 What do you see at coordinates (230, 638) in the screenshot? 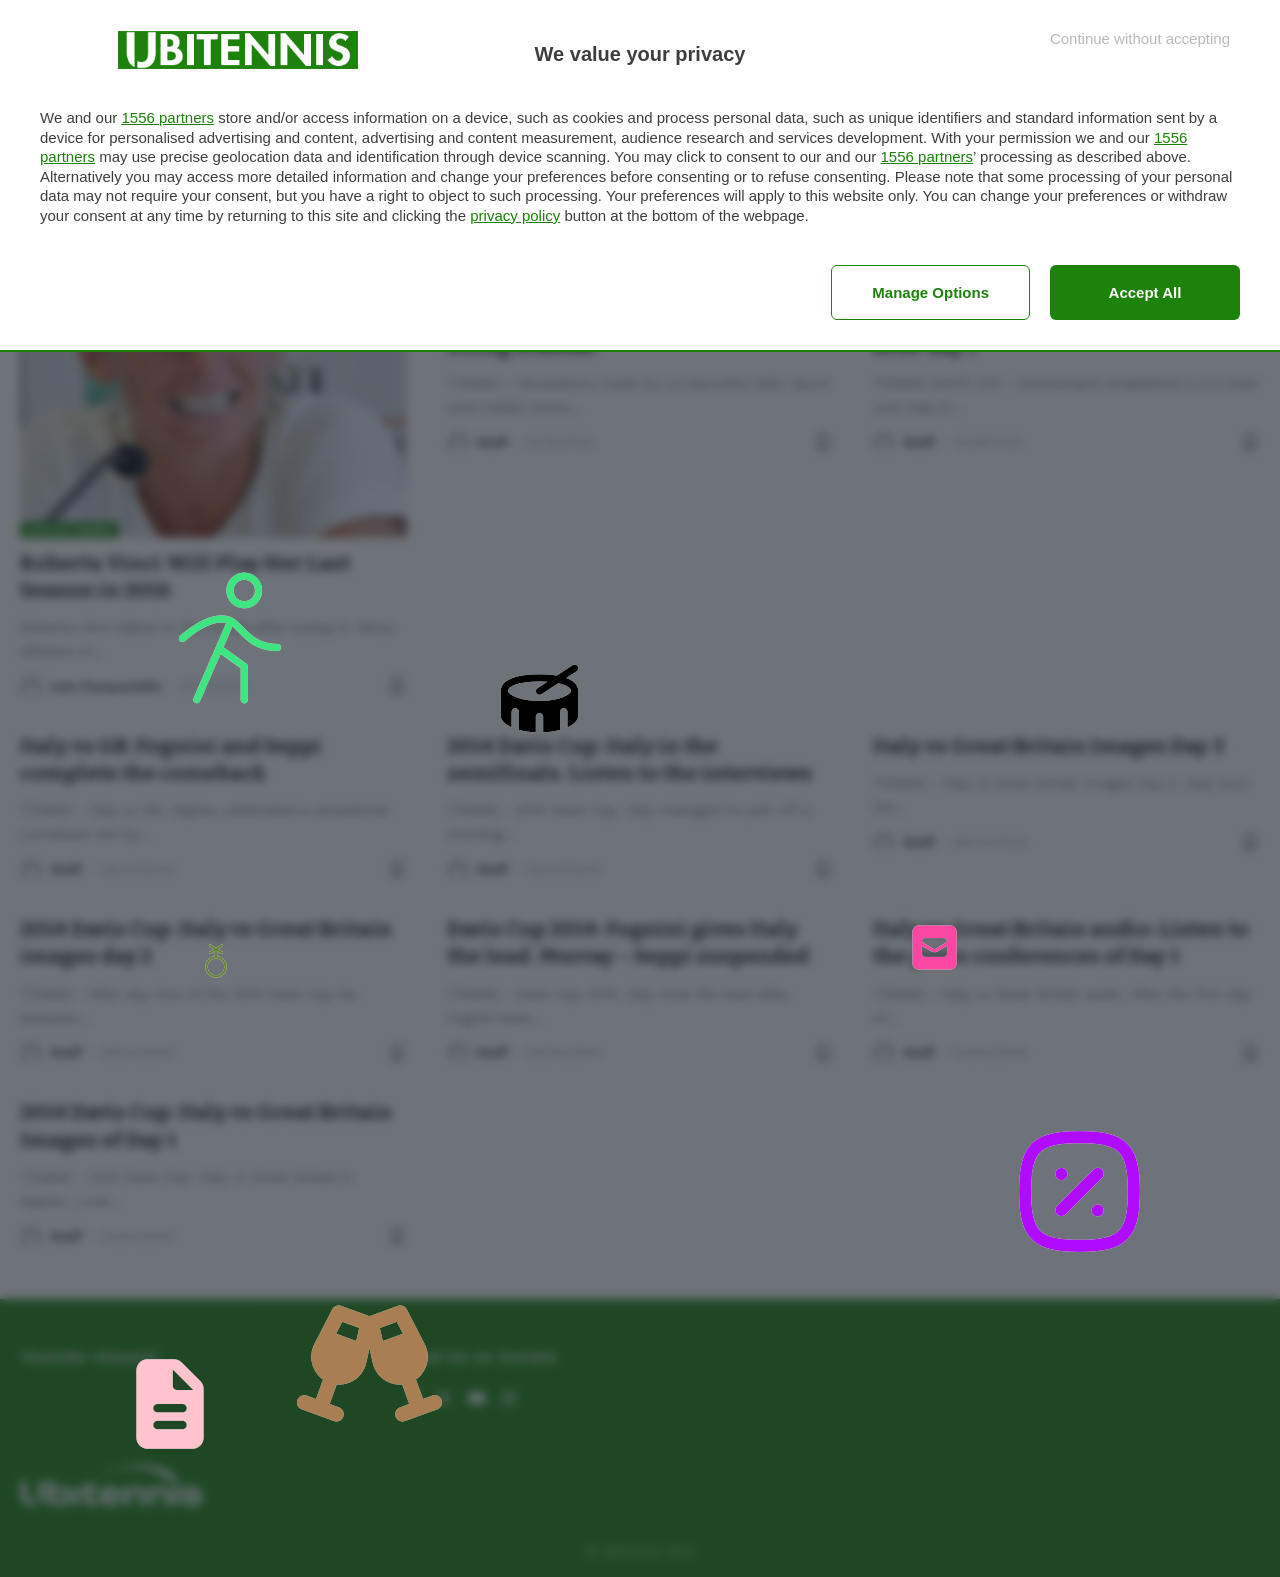
I see `pedestrian or walking directions mode` at bounding box center [230, 638].